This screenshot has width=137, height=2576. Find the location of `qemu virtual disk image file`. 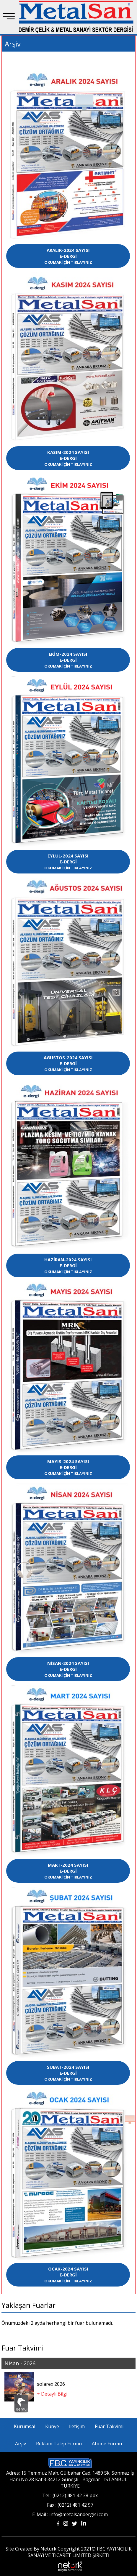

qemu virtual disk image file is located at coordinates (21, 2404).